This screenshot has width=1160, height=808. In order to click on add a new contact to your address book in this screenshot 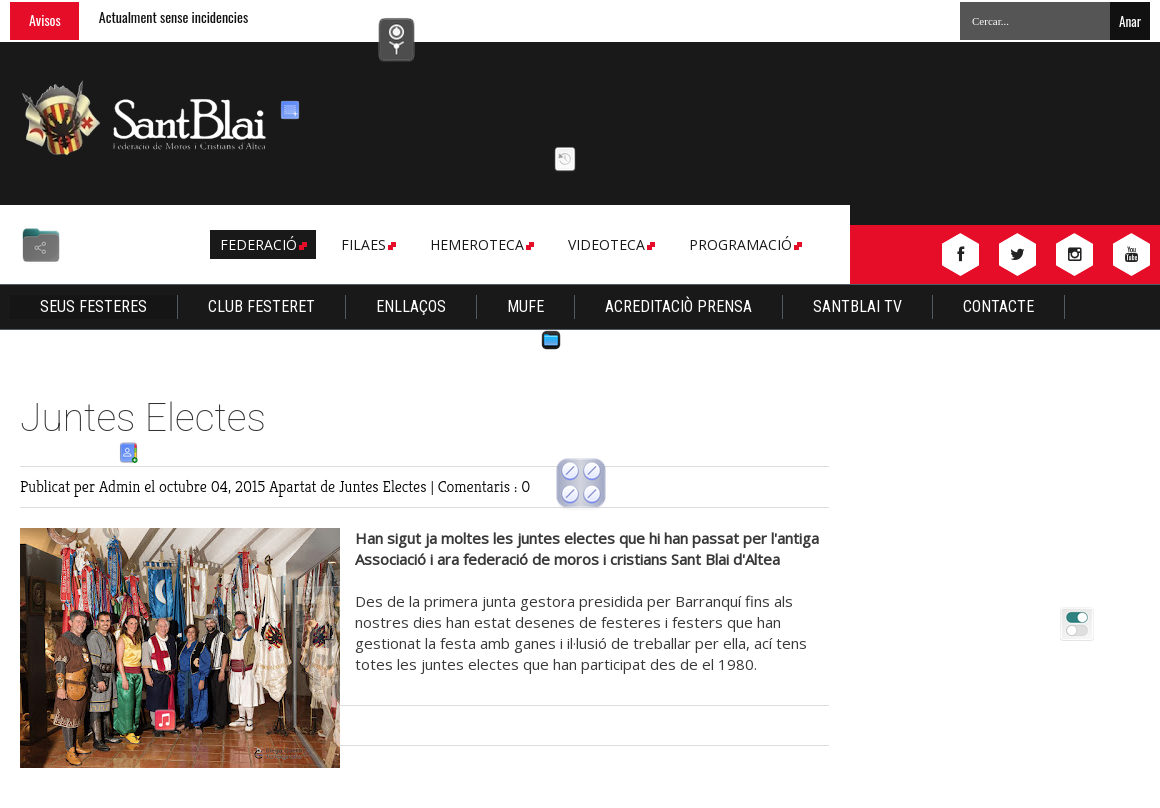, I will do `click(128, 452)`.